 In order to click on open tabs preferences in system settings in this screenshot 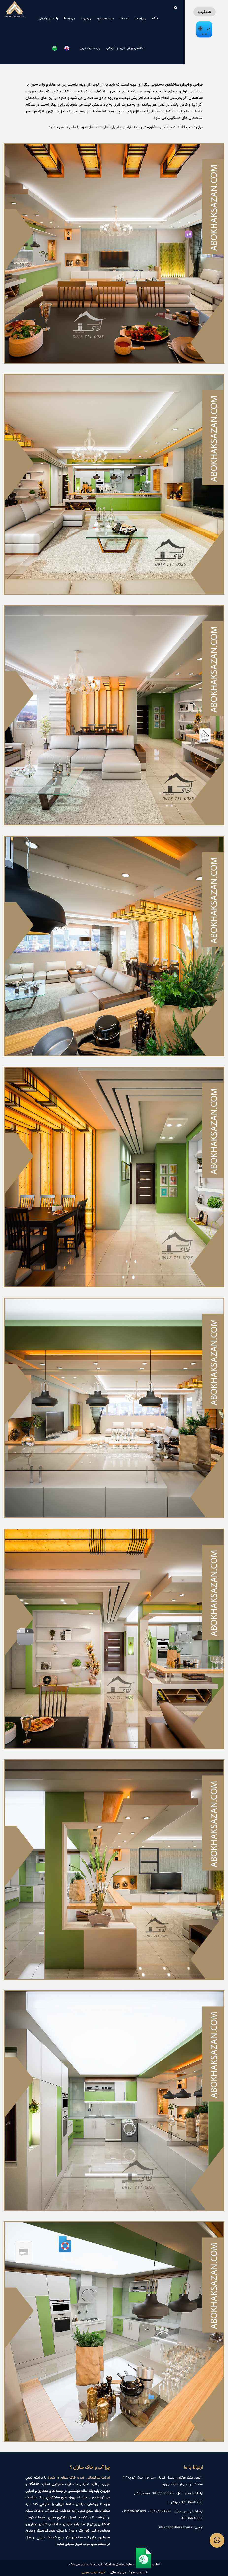, I will do `click(25, 1637)`.